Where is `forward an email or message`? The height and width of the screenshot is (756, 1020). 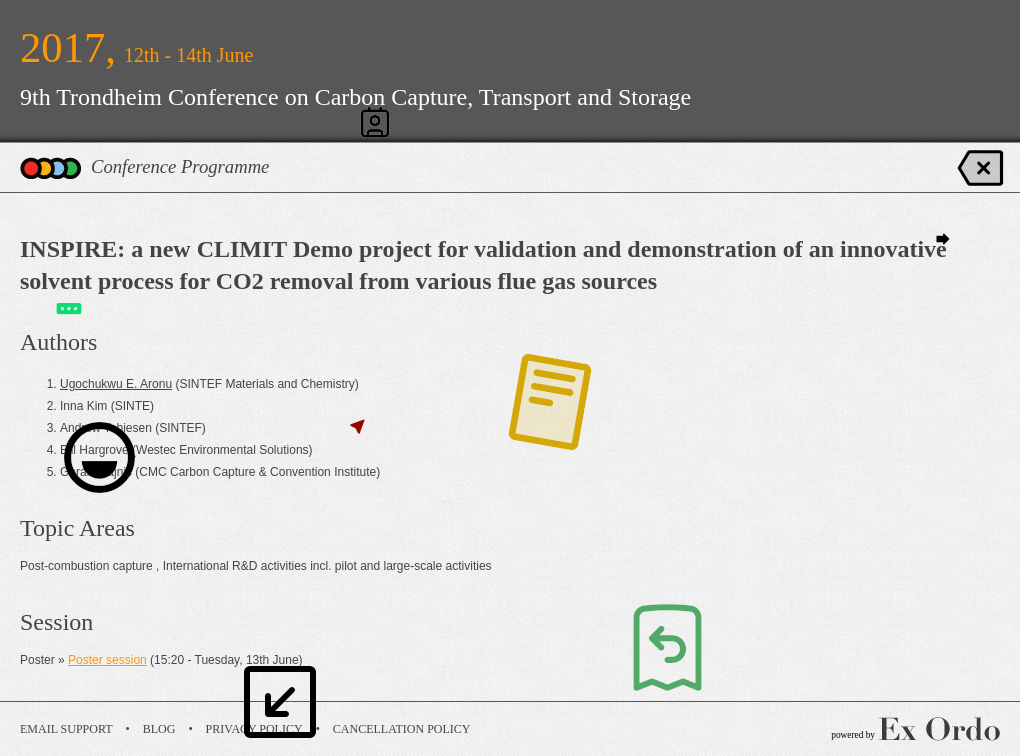 forward an email or message is located at coordinates (943, 239).